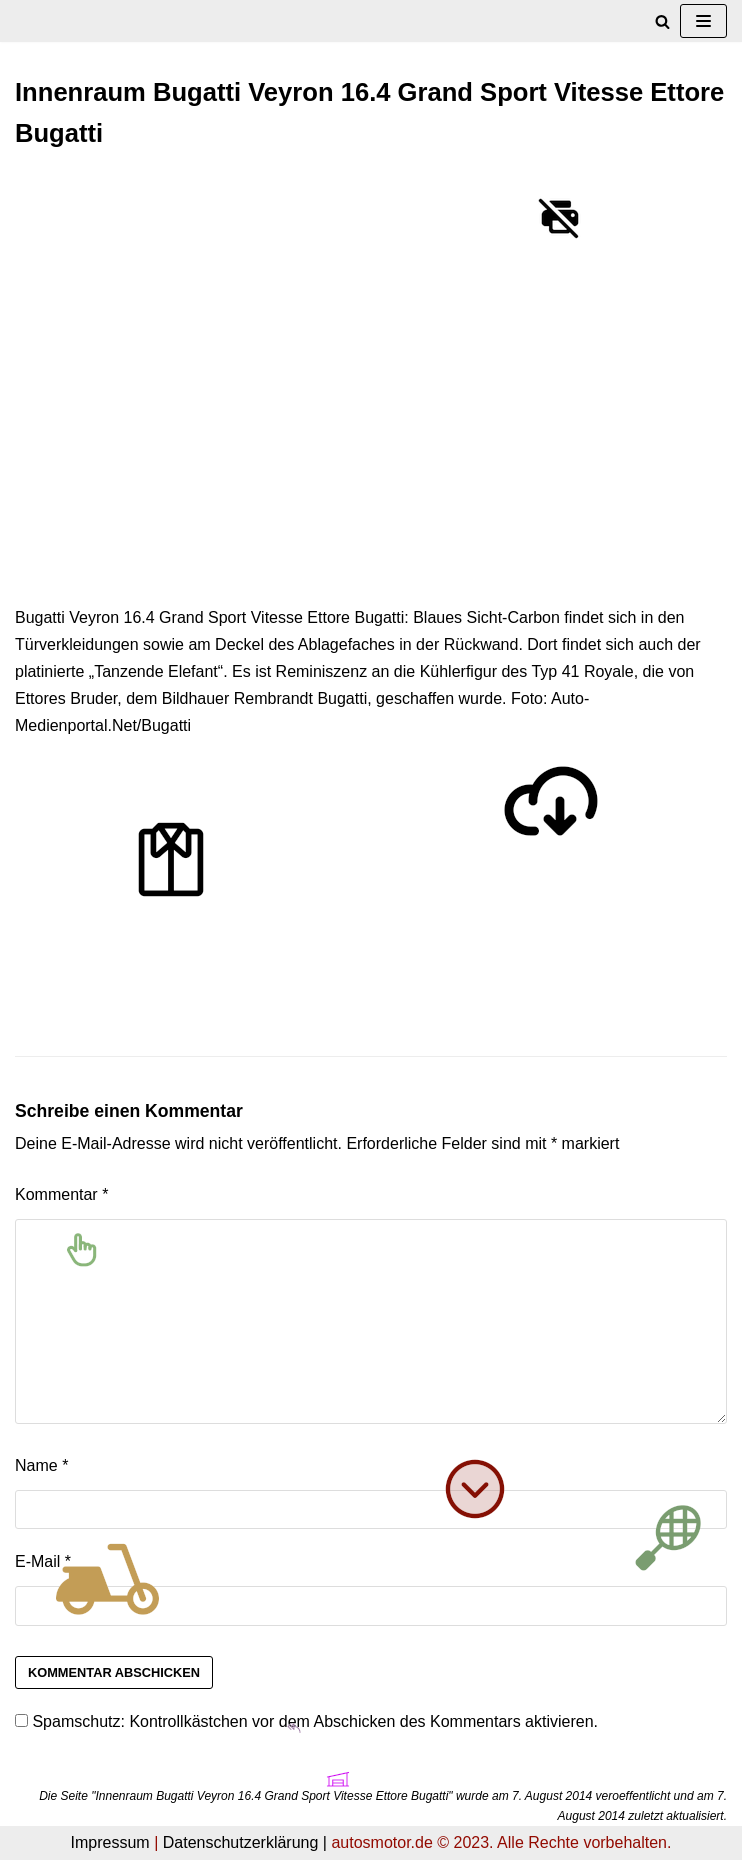  I want to click on select moped or scooter delivery, so click(107, 1582).